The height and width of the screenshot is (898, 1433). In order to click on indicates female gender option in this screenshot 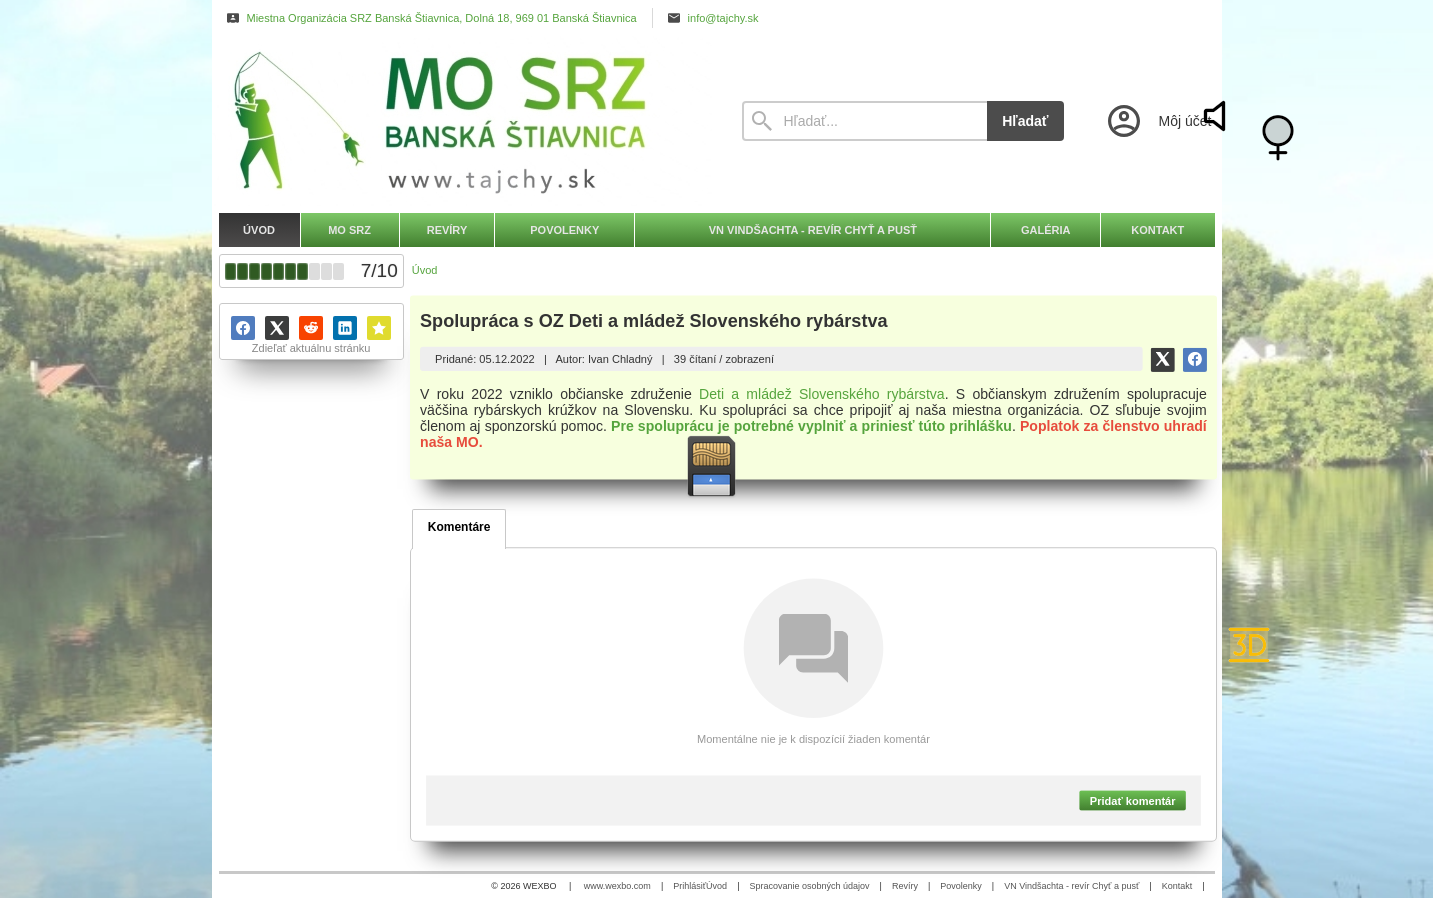, I will do `click(1278, 137)`.